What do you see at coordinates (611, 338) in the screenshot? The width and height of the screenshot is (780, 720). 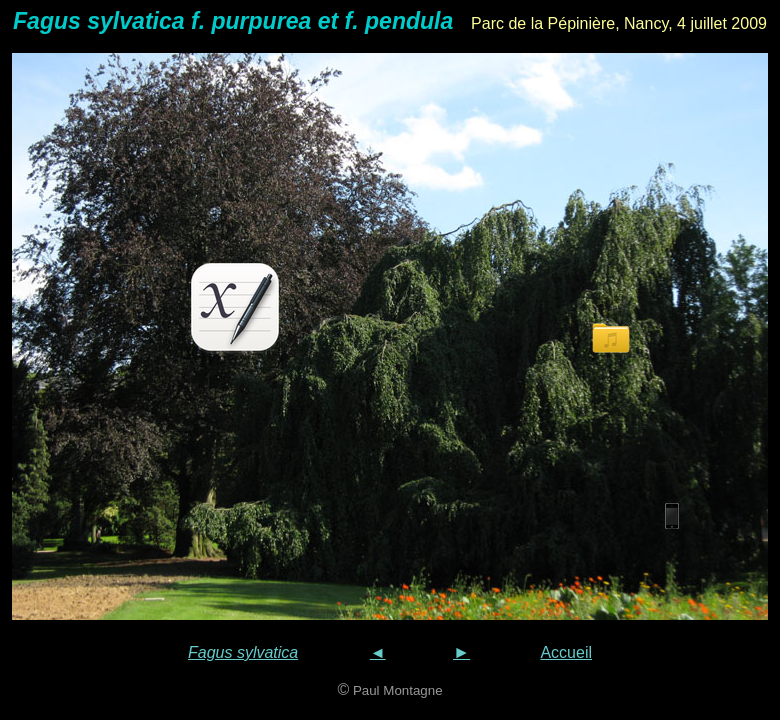 I see `open your music files folder` at bounding box center [611, 338].